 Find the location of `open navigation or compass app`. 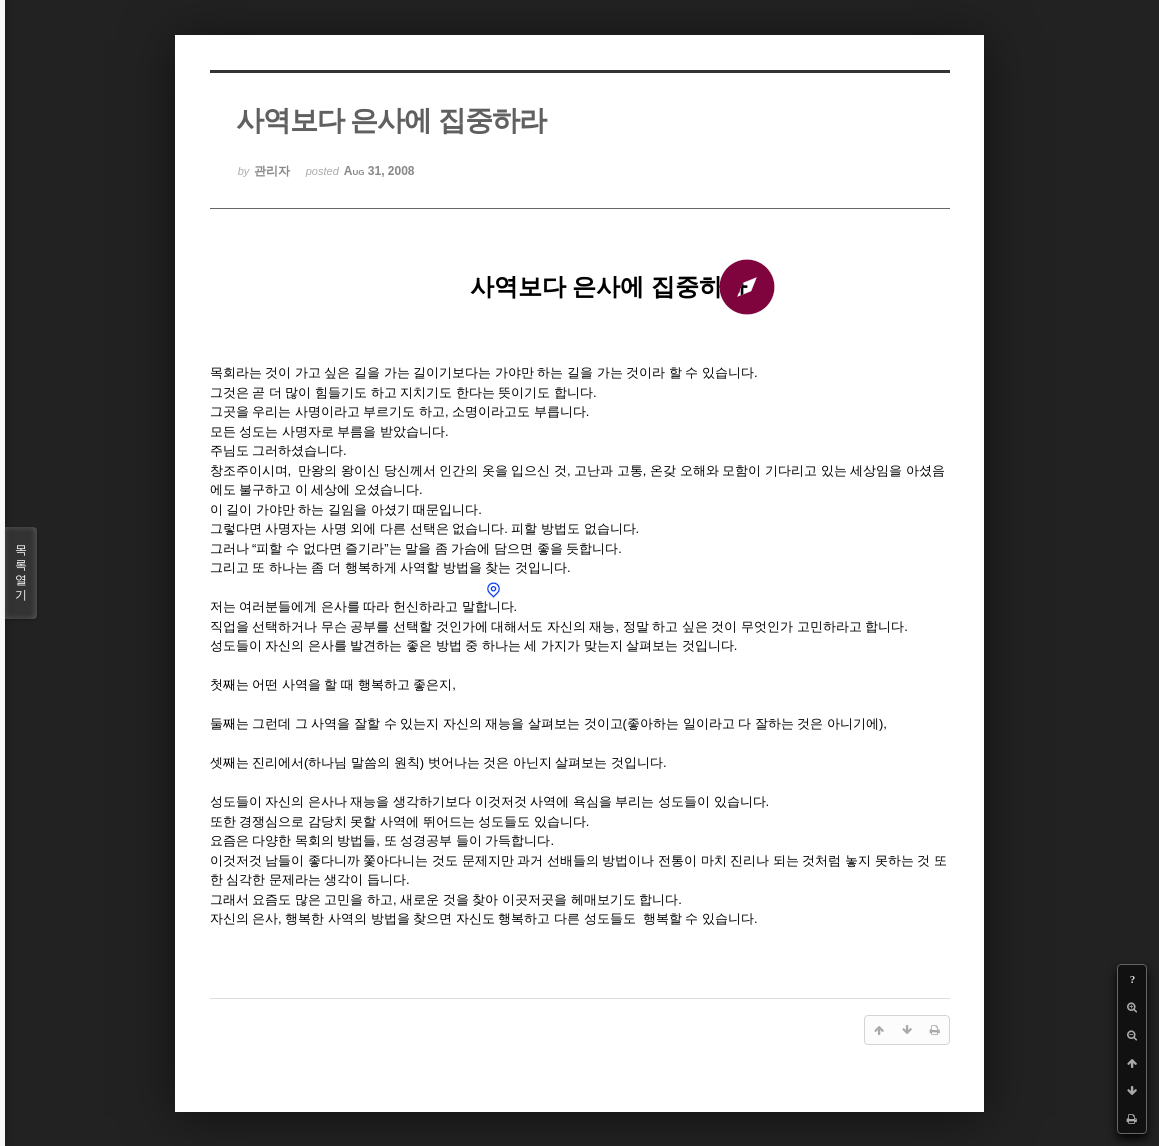

open navigation or compass app is located at coordinates (747, 287).